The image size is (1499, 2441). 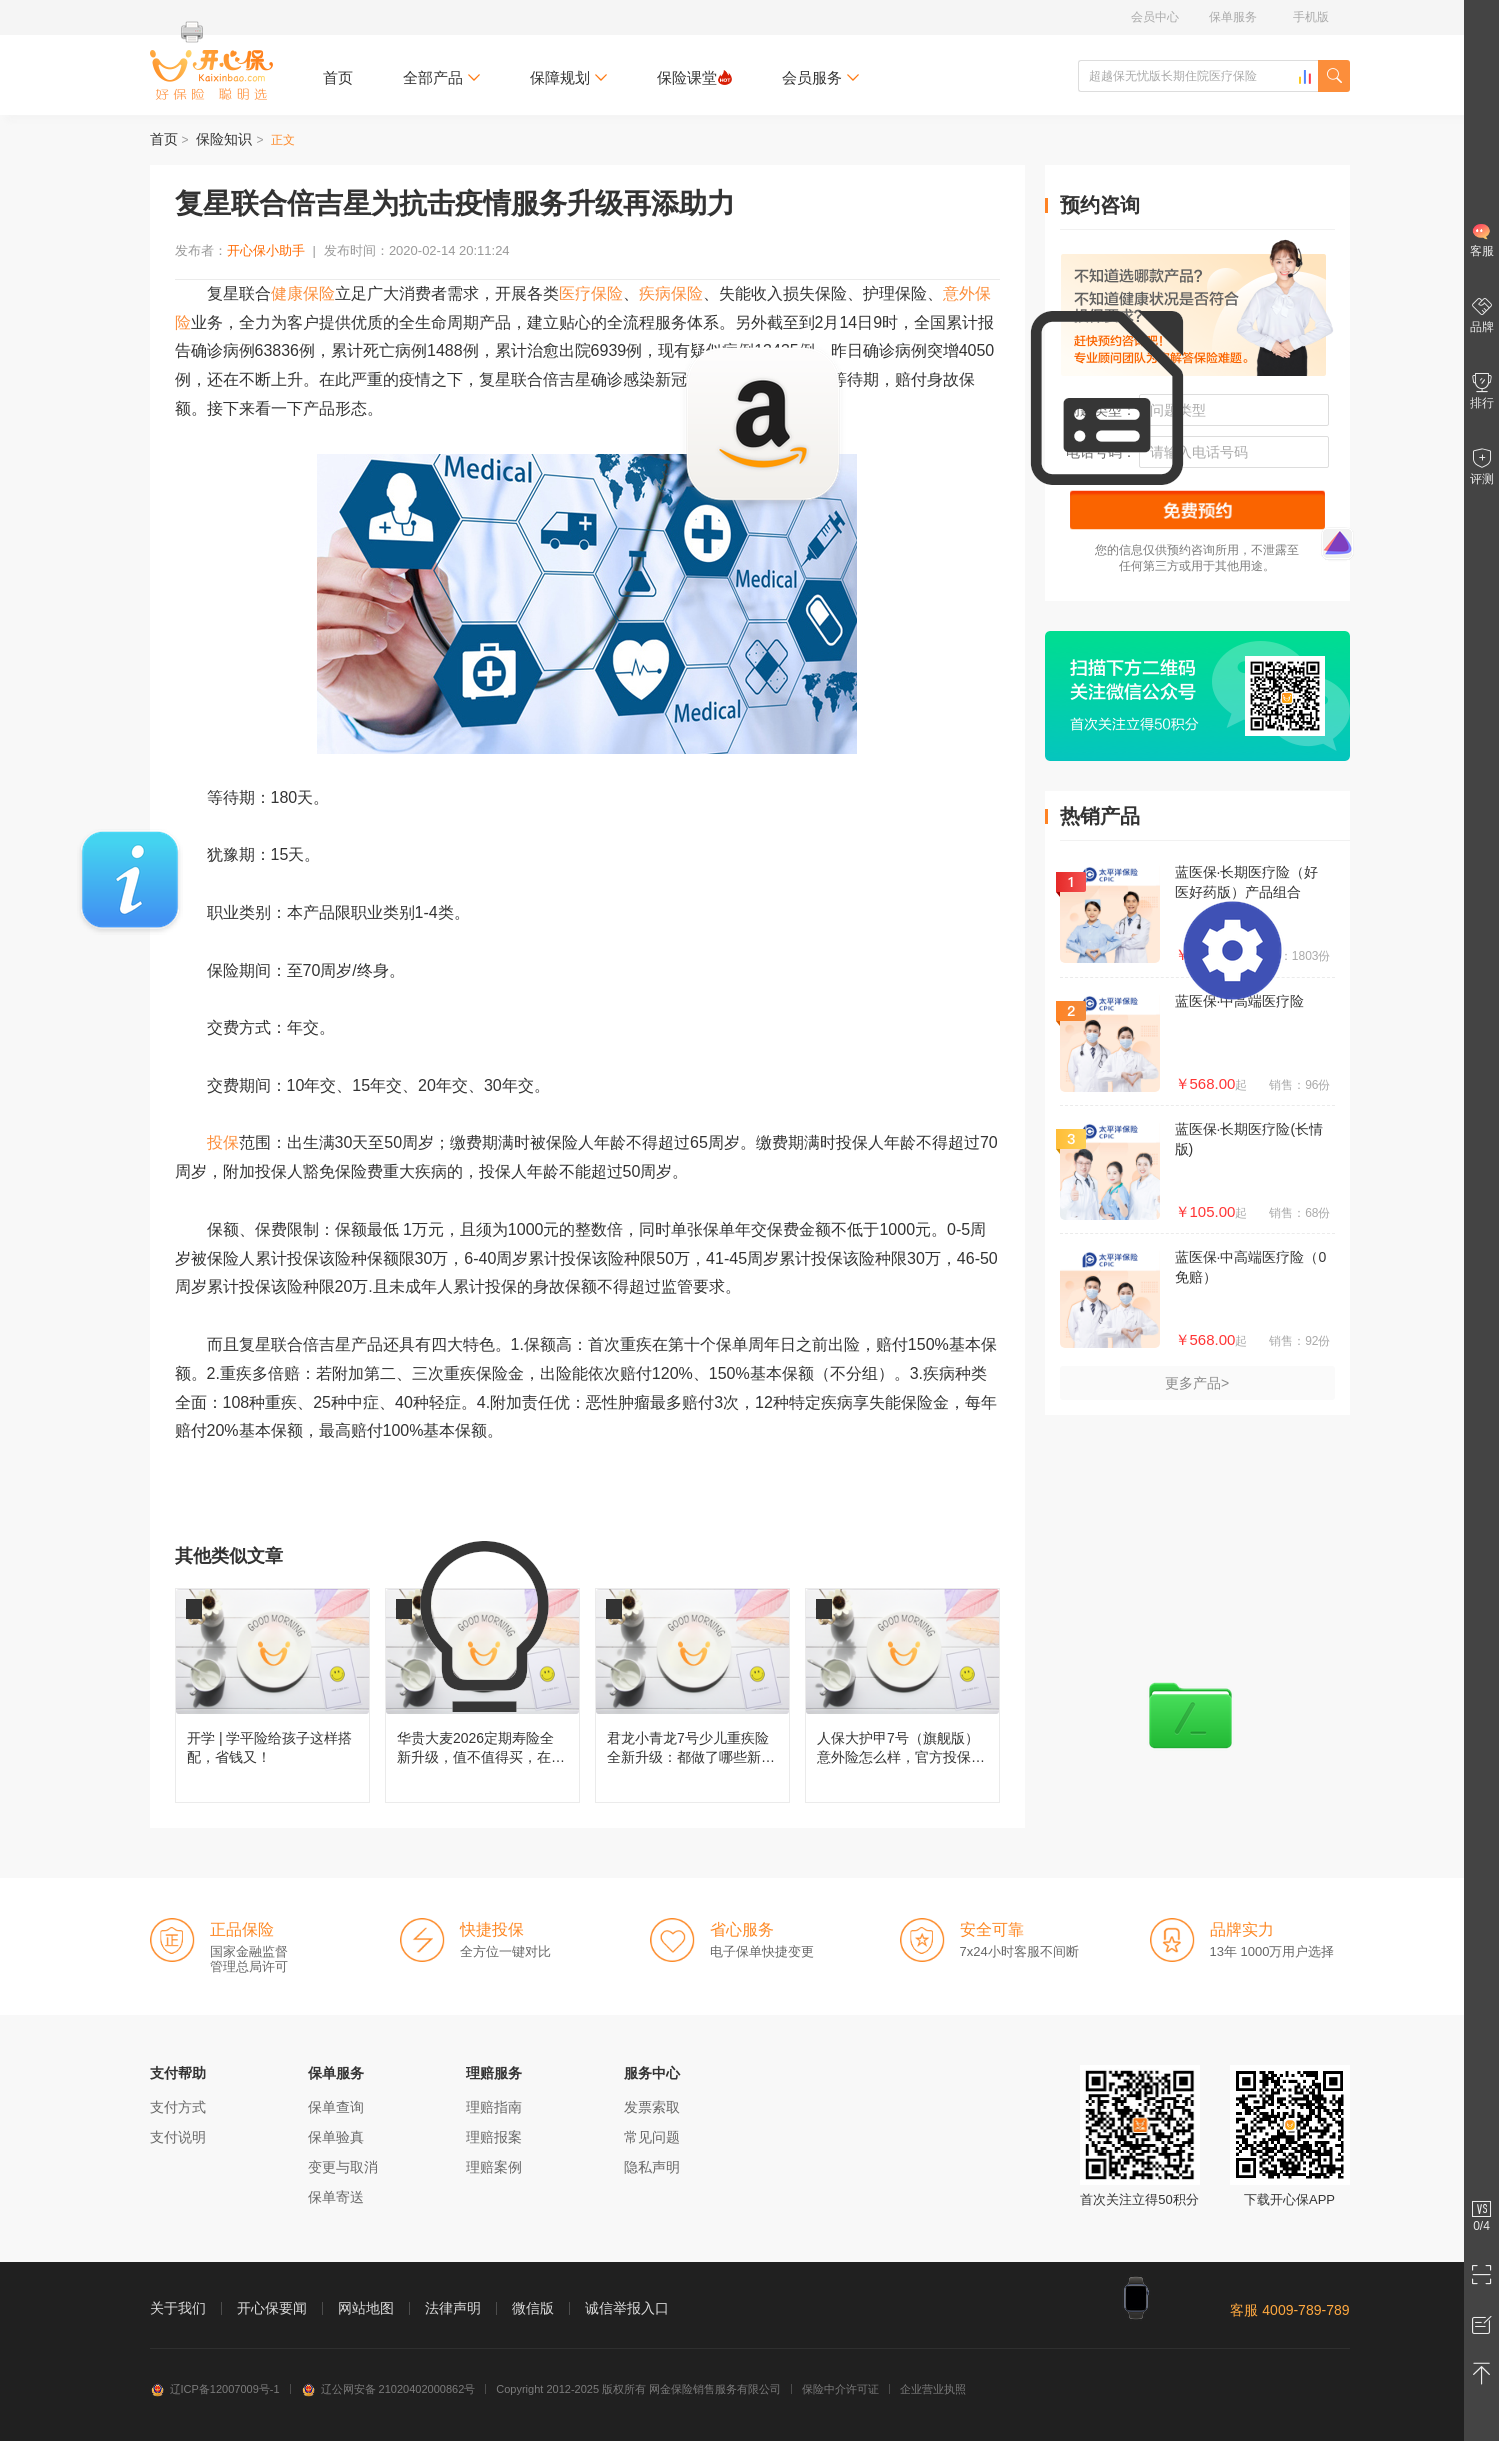 I want to click on indicates a system or settings-related item, so click(x=1232, y=950).